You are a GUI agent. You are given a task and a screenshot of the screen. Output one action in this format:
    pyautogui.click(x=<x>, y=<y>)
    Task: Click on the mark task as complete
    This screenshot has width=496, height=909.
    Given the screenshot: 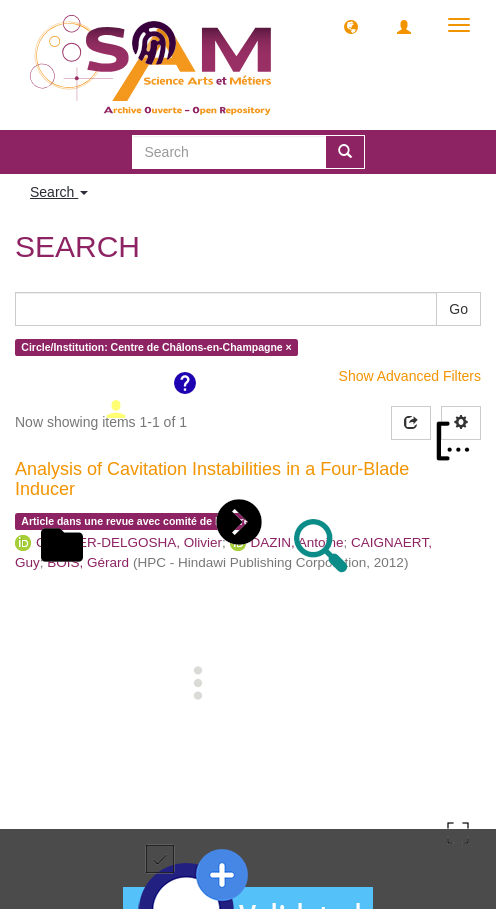 What is the action you would take?
    pyautogui.click(x=160, y=859)
    